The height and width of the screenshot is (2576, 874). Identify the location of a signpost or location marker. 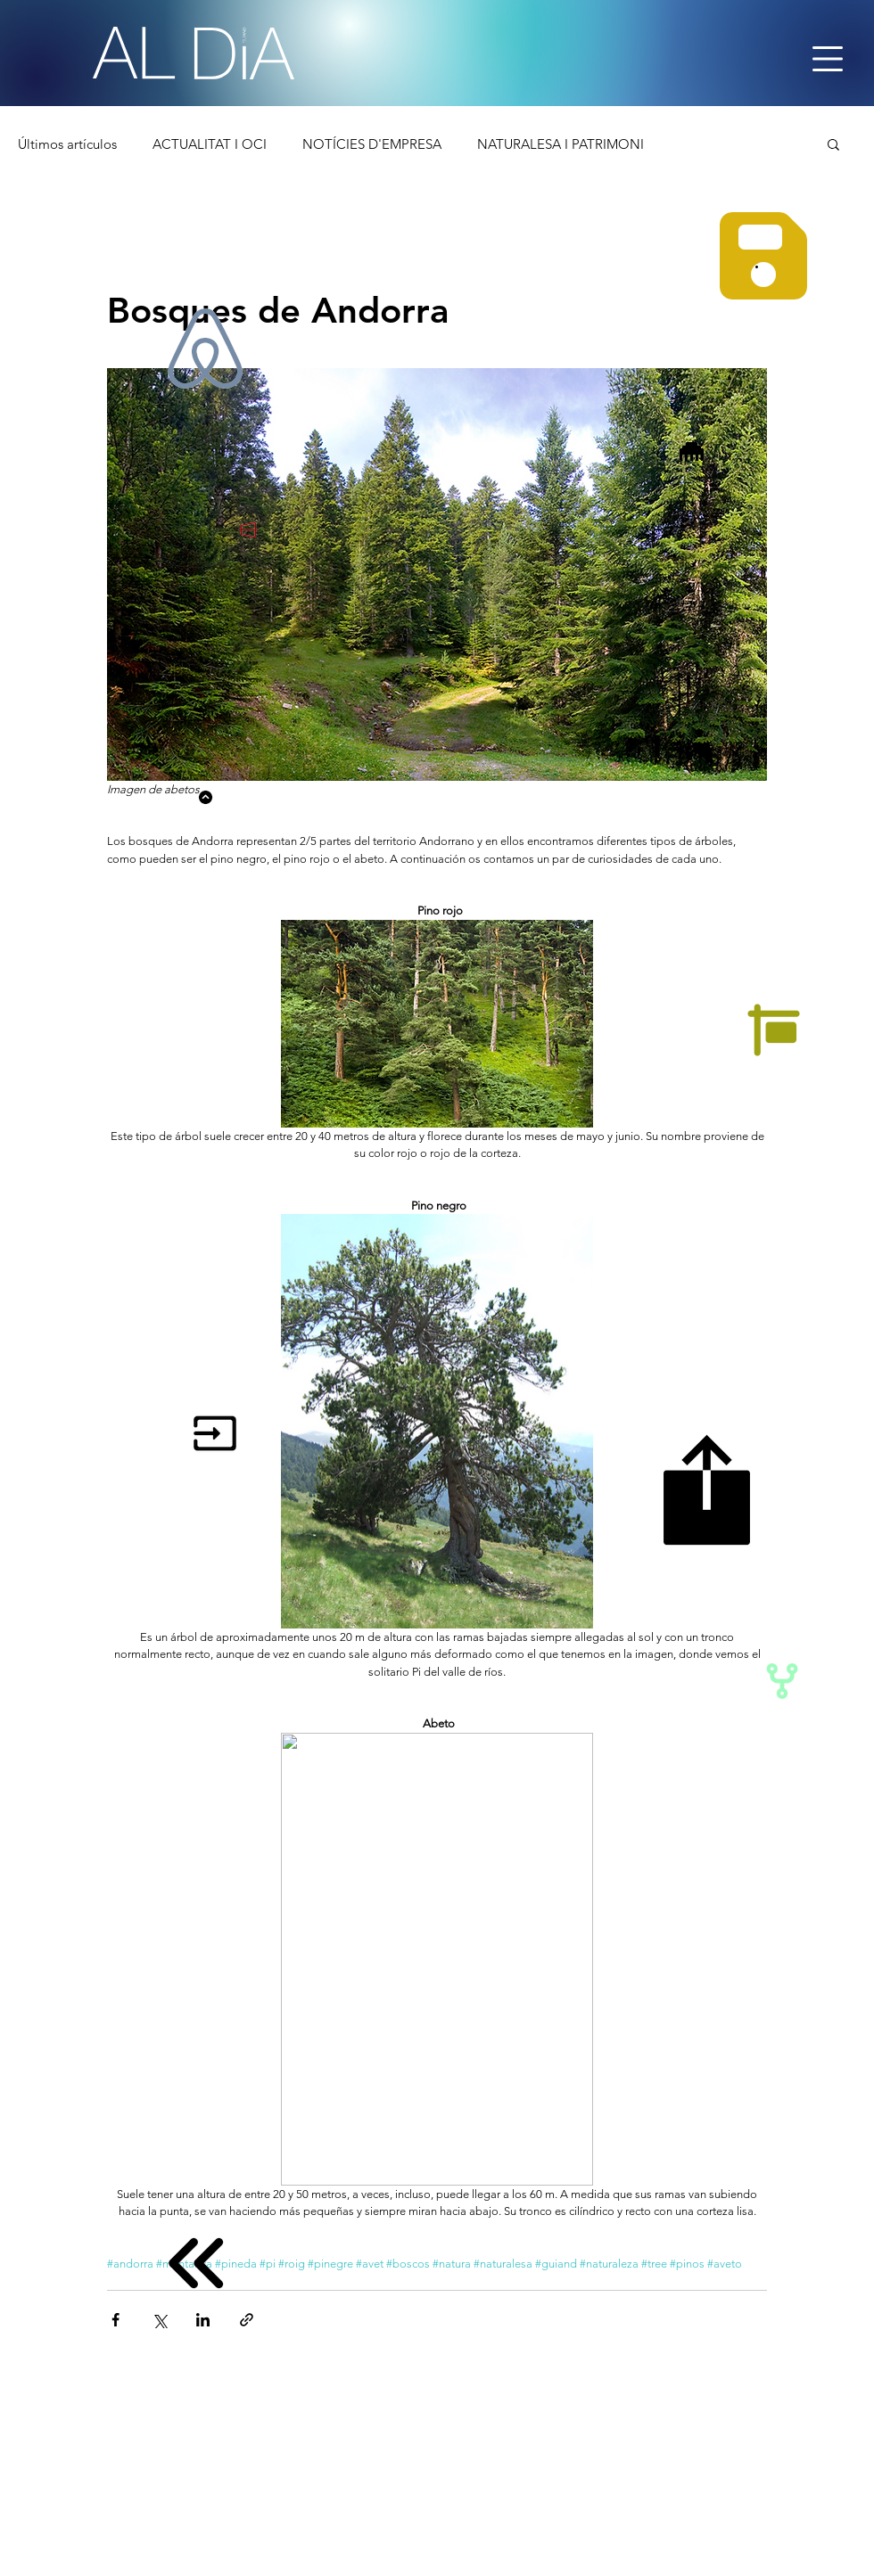
(773, 1030).